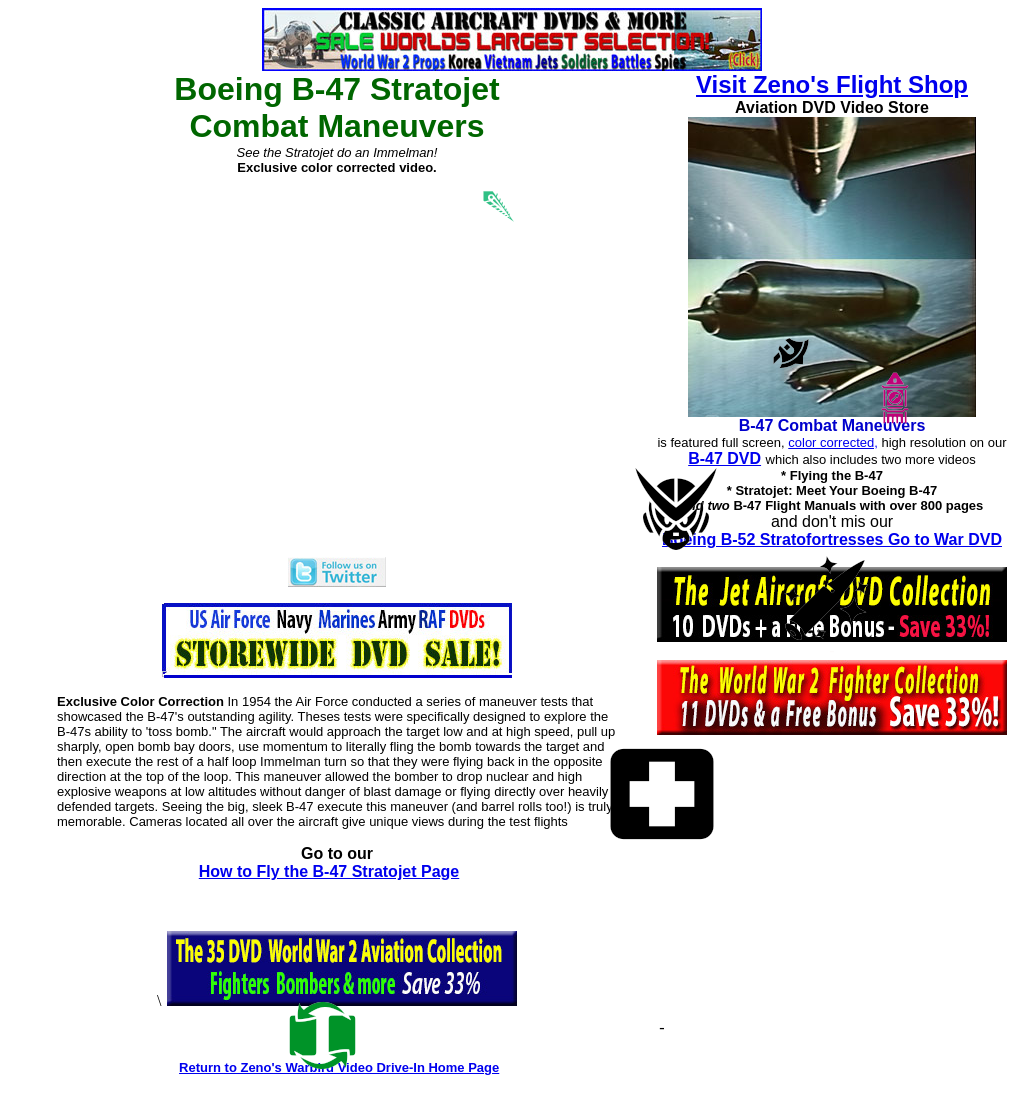 Image resolution: width=1024 pixels, height=1108 pixels. I want to click on activate drilling or boring tool, so click(498, 206).